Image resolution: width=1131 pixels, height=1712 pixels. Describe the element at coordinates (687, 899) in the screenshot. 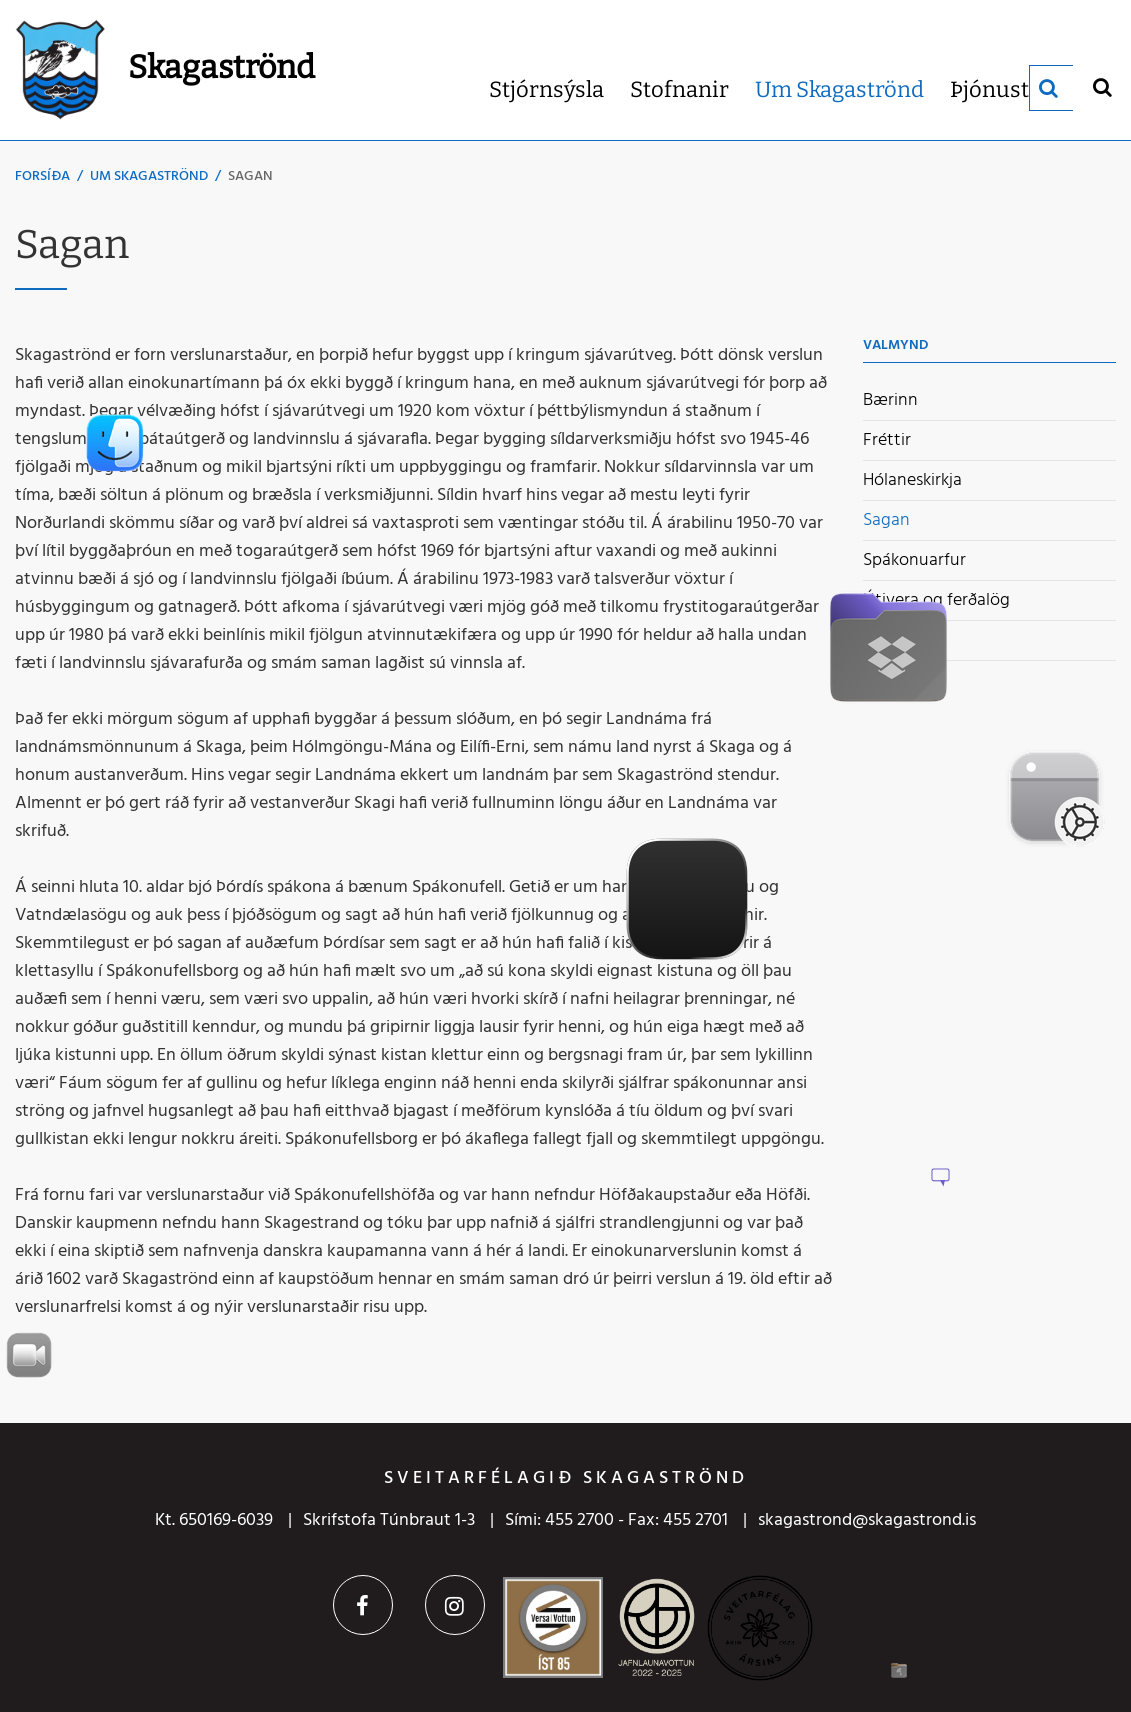

I see `blank app icon template for customization` at that location.